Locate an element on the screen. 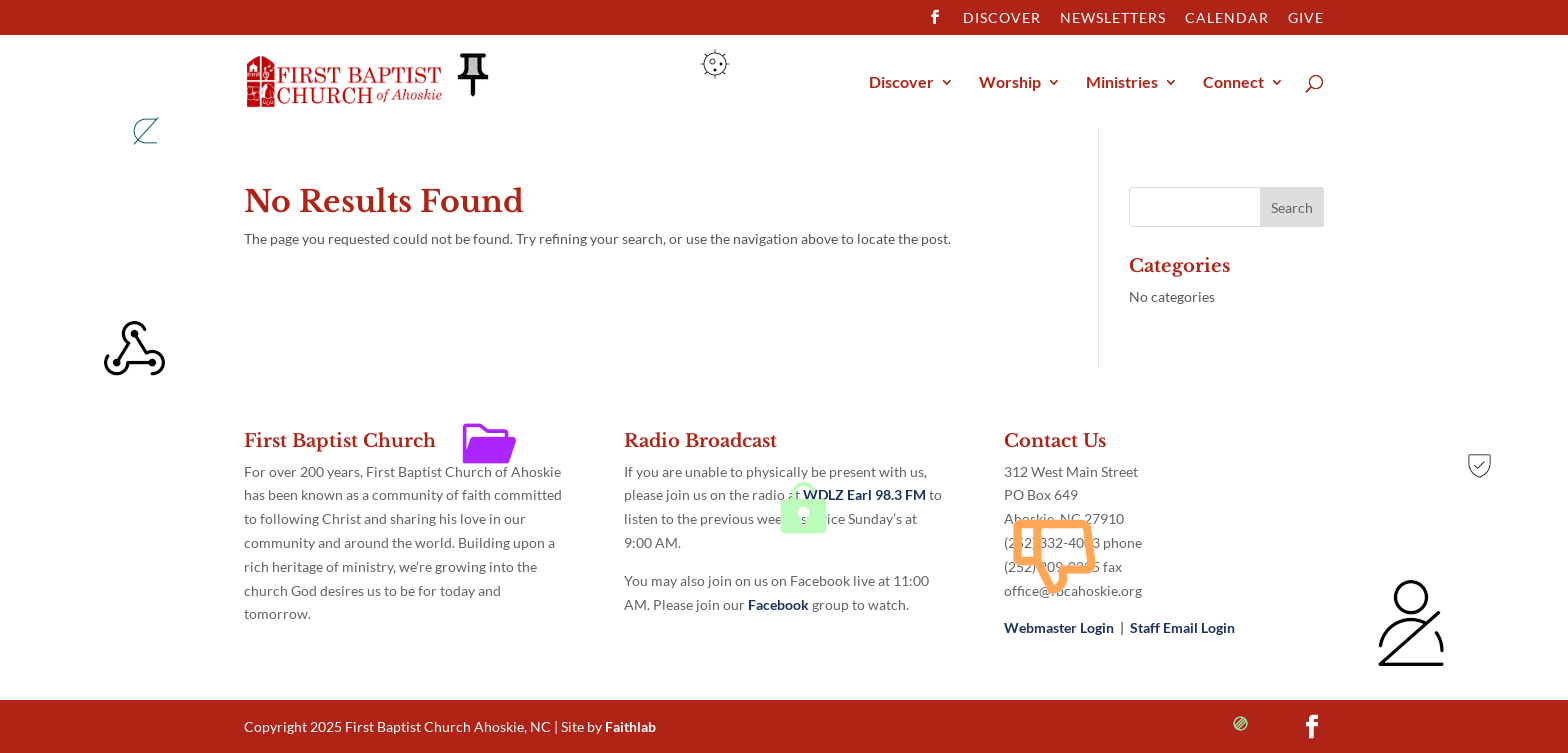 The height and width of the screenshot is (753, 1568). indicates virus or malware detected is located at coordinates (715, 64).